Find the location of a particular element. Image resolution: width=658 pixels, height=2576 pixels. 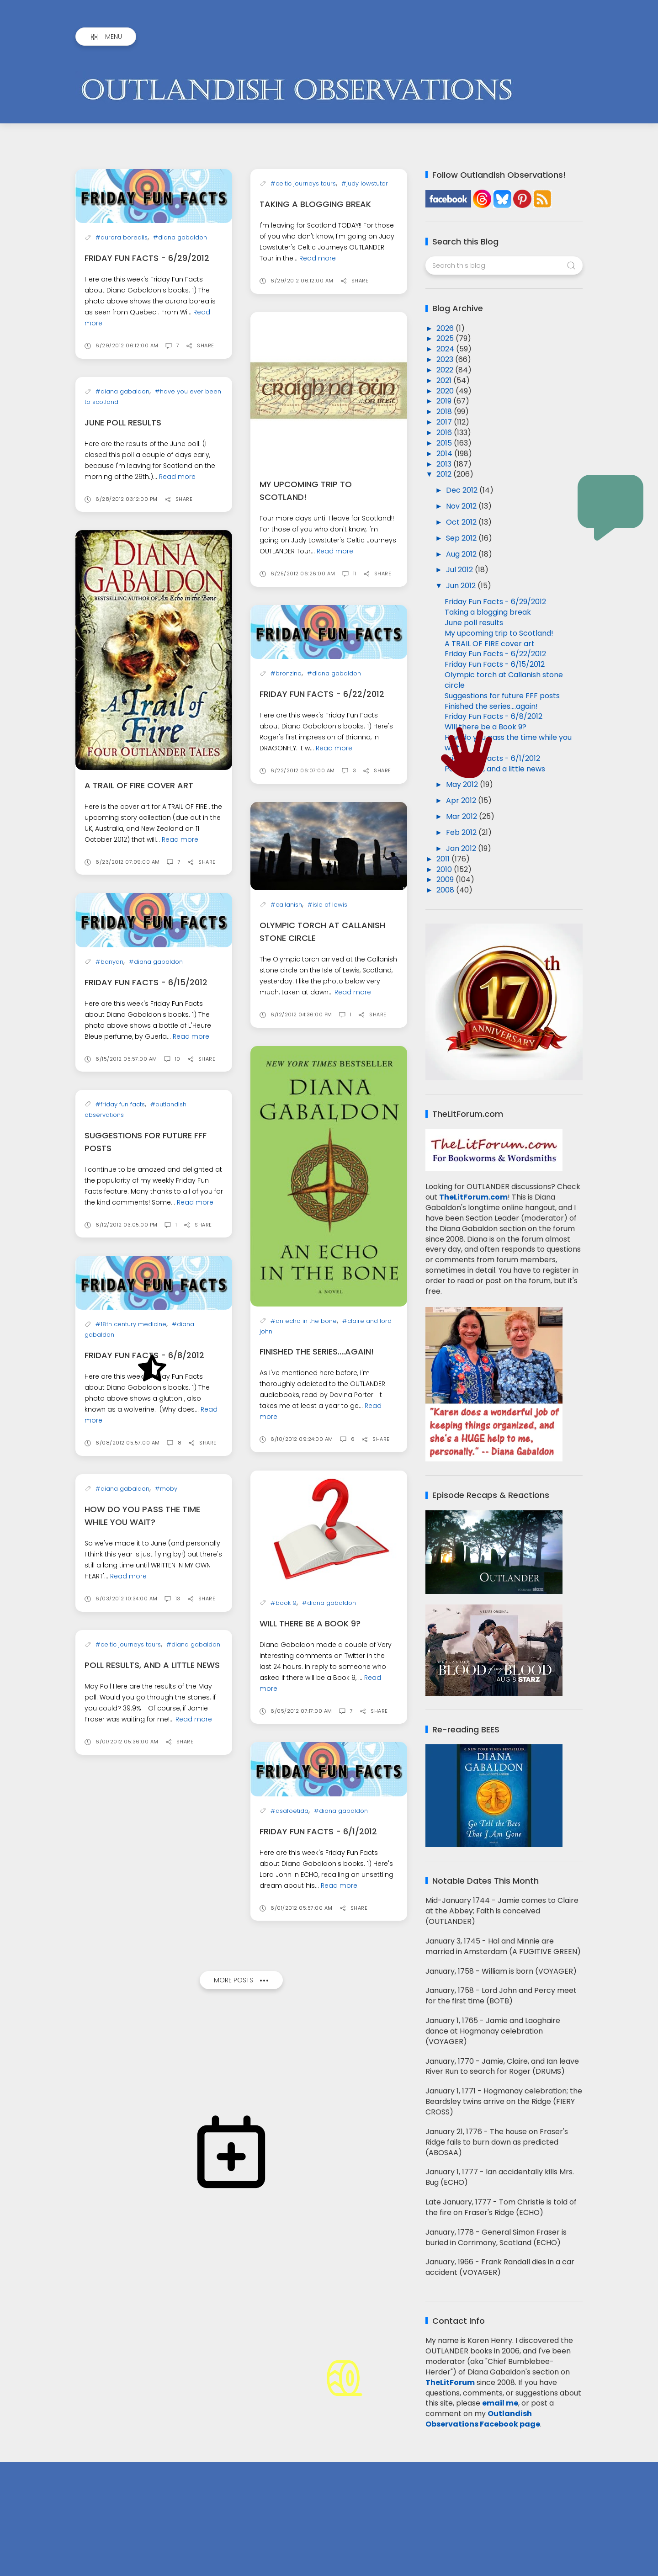

send a vulcan salute or "live long and prosper" greeting is located at coordinates (467, 753).